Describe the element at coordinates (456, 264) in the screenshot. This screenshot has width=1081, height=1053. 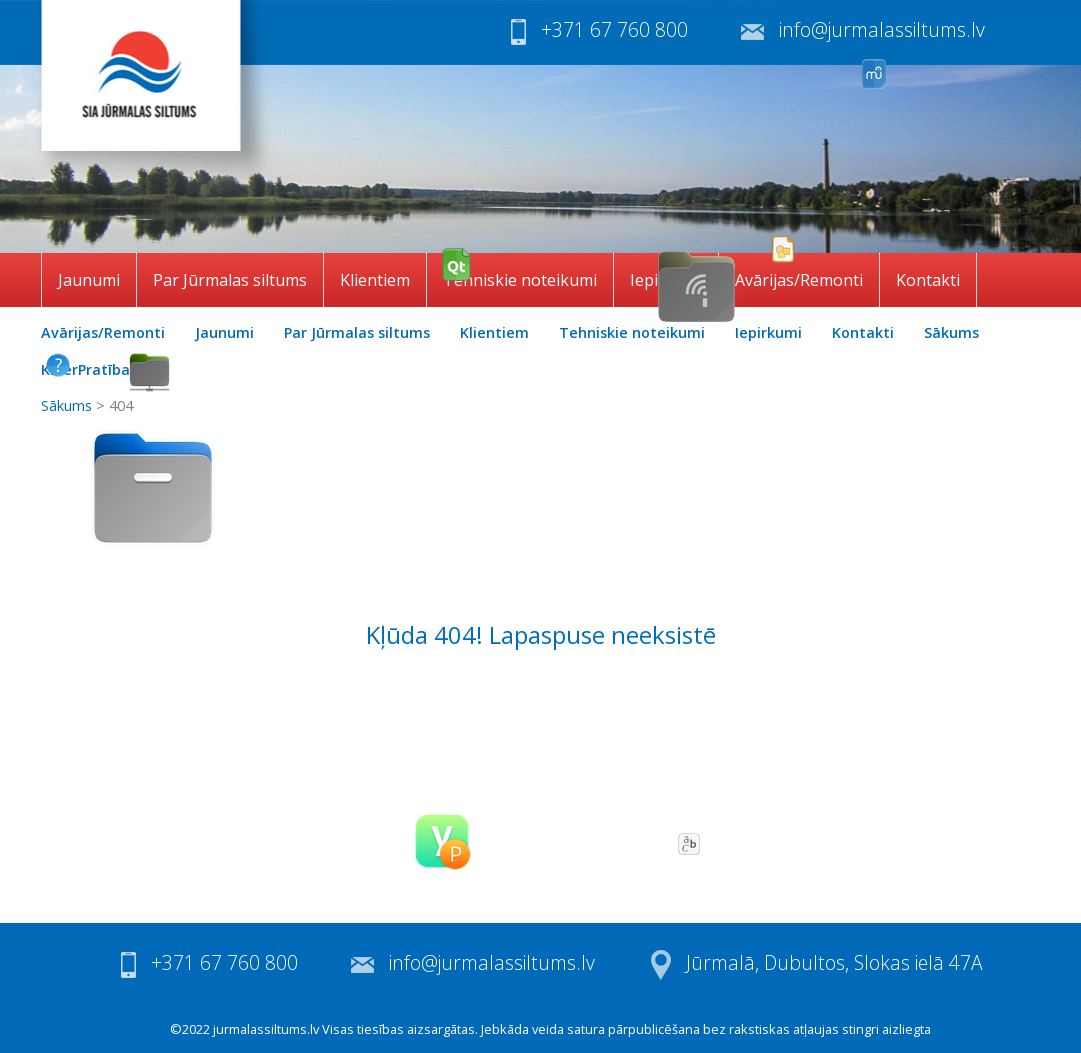
I see `a QML source file used in Qt development` at that location.